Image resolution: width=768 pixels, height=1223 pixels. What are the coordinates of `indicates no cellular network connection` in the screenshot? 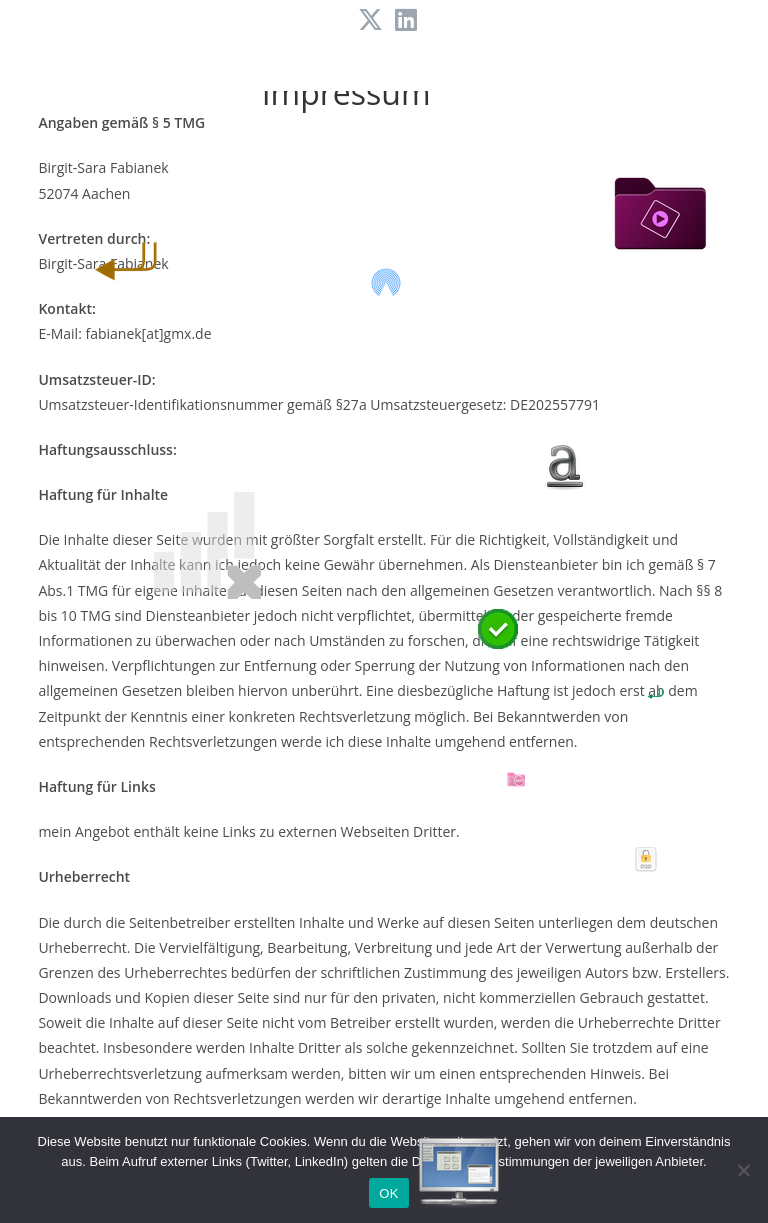 It's located at (207, 545).